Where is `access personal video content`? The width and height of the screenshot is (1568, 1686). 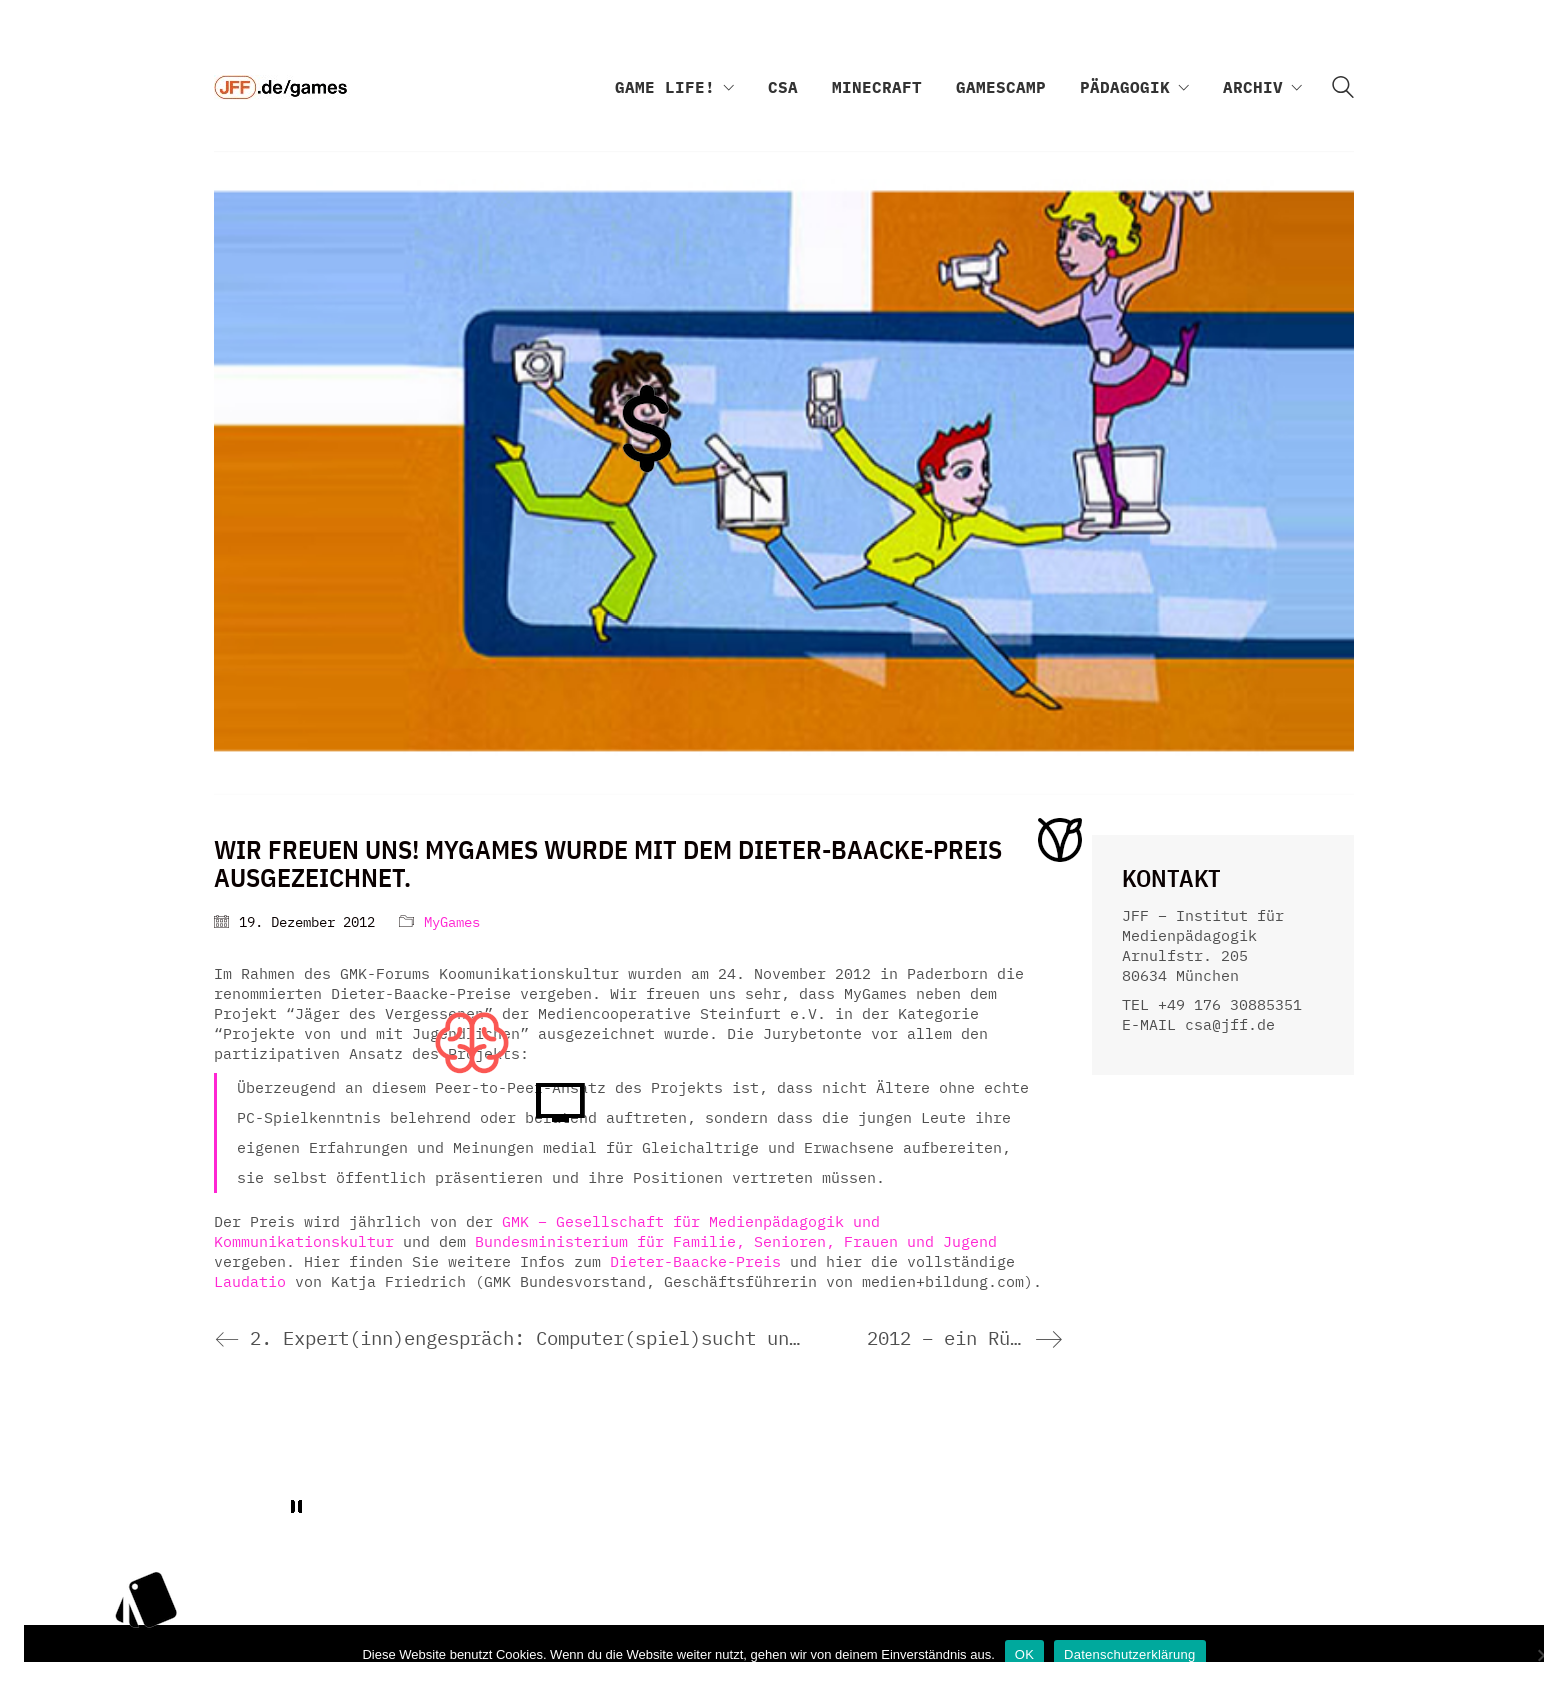 access personal video content is located at coordinates (560, 1102).